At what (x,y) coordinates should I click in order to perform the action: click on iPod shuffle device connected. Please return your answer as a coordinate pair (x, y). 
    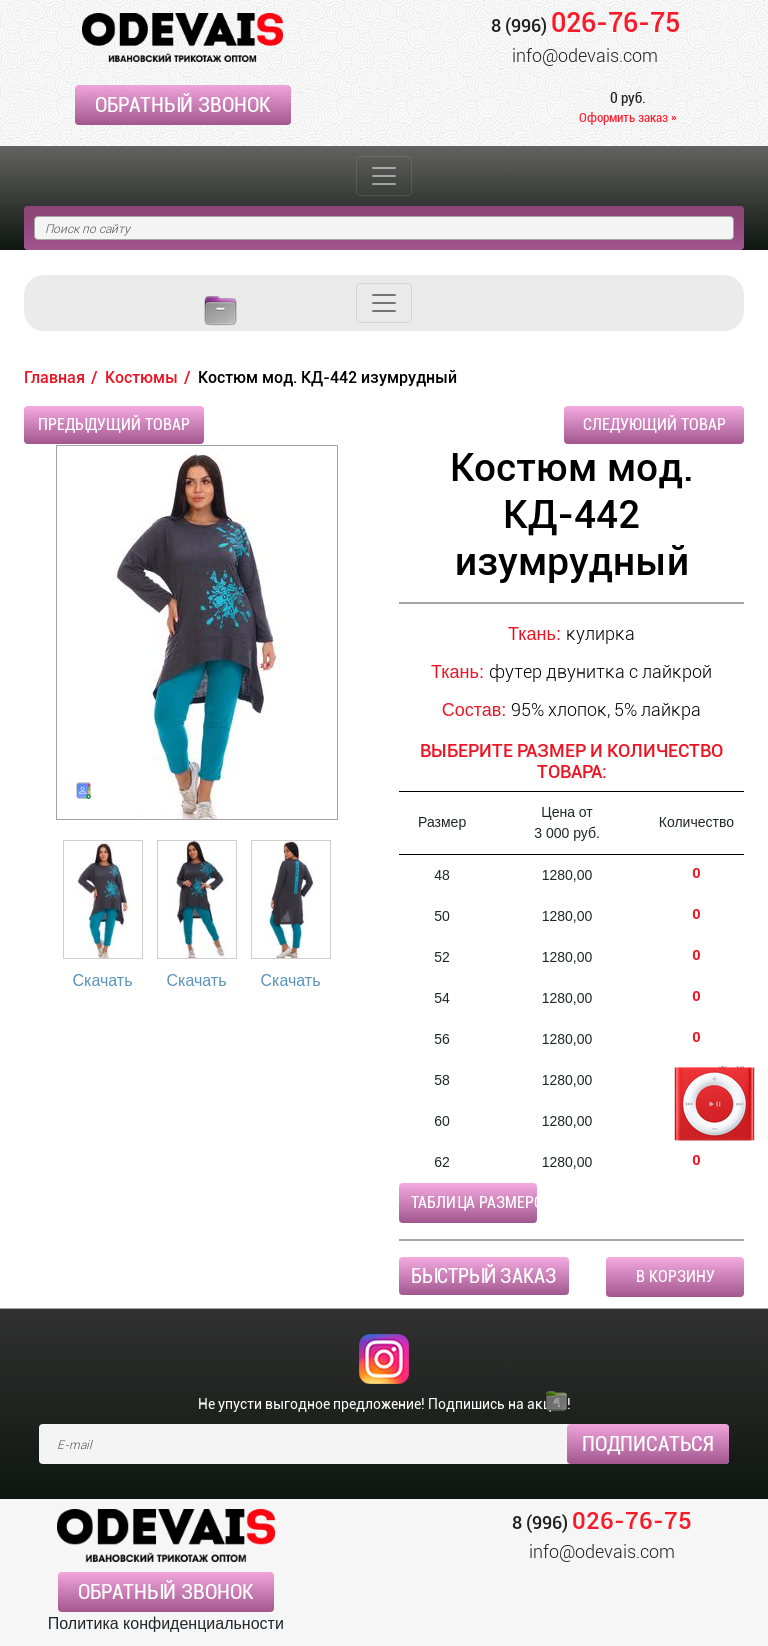
    Looking at the image, I should click on (714, 1103).